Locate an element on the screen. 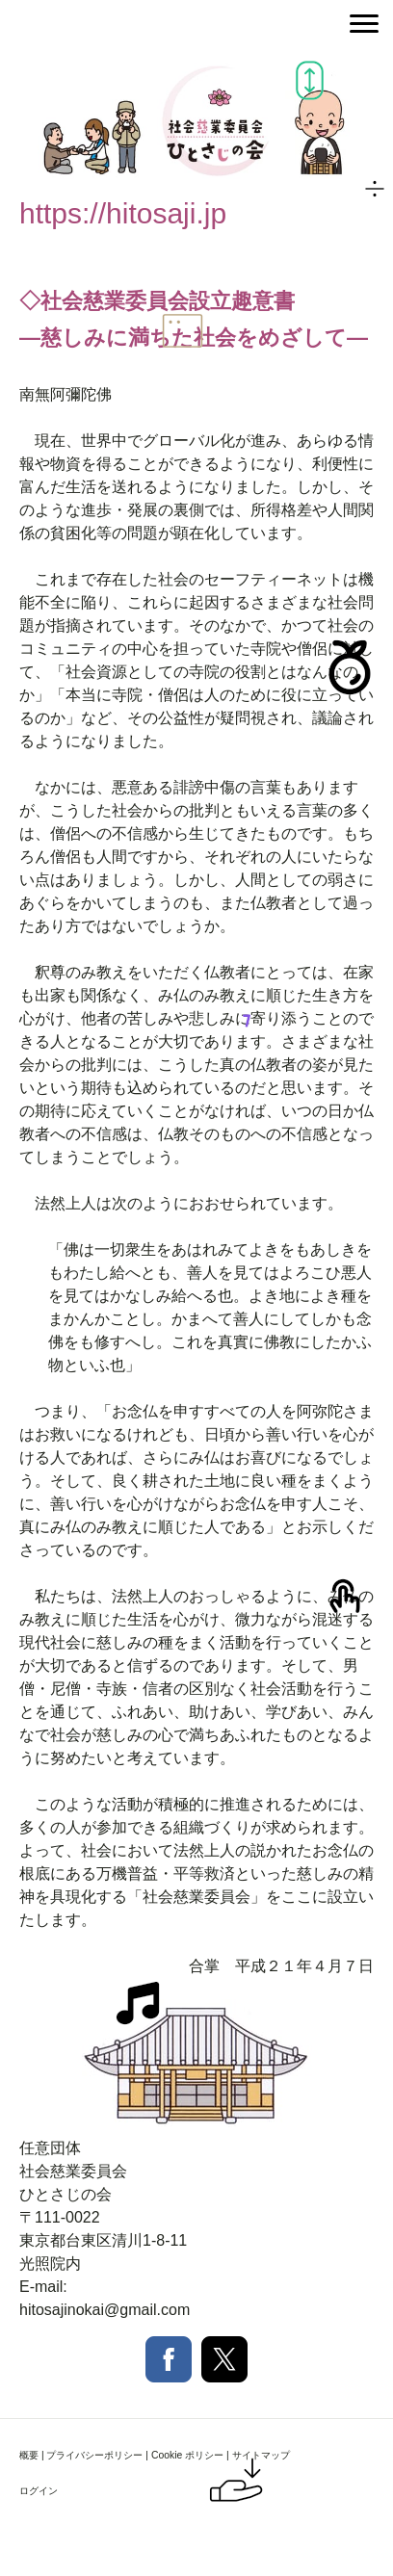 This screenshot has height=2576, width=393. open application window is located at coordinates (182, 330).